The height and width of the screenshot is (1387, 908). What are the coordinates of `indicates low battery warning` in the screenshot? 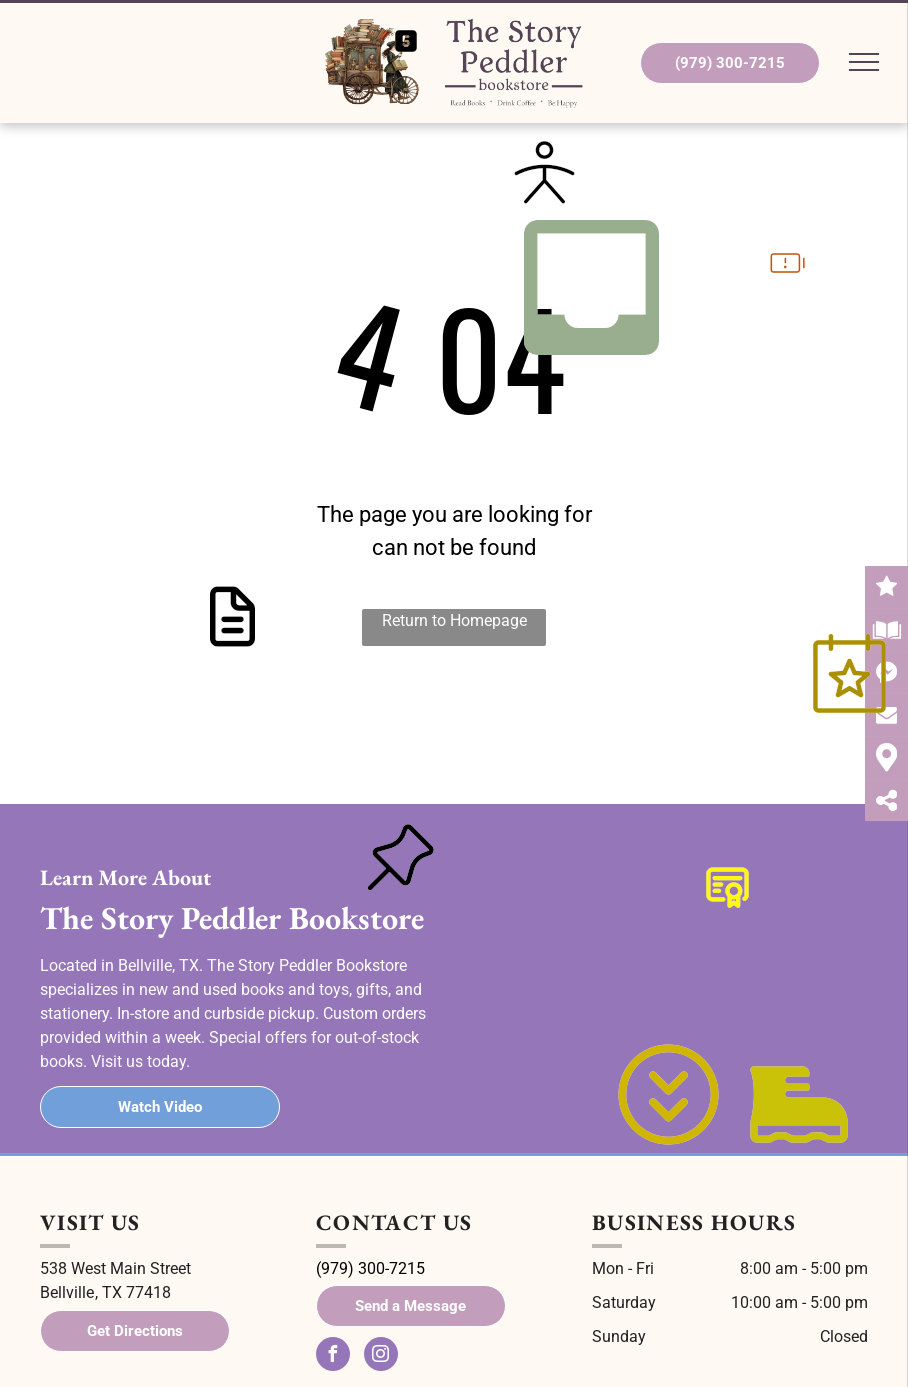 It's located at (787, 263).